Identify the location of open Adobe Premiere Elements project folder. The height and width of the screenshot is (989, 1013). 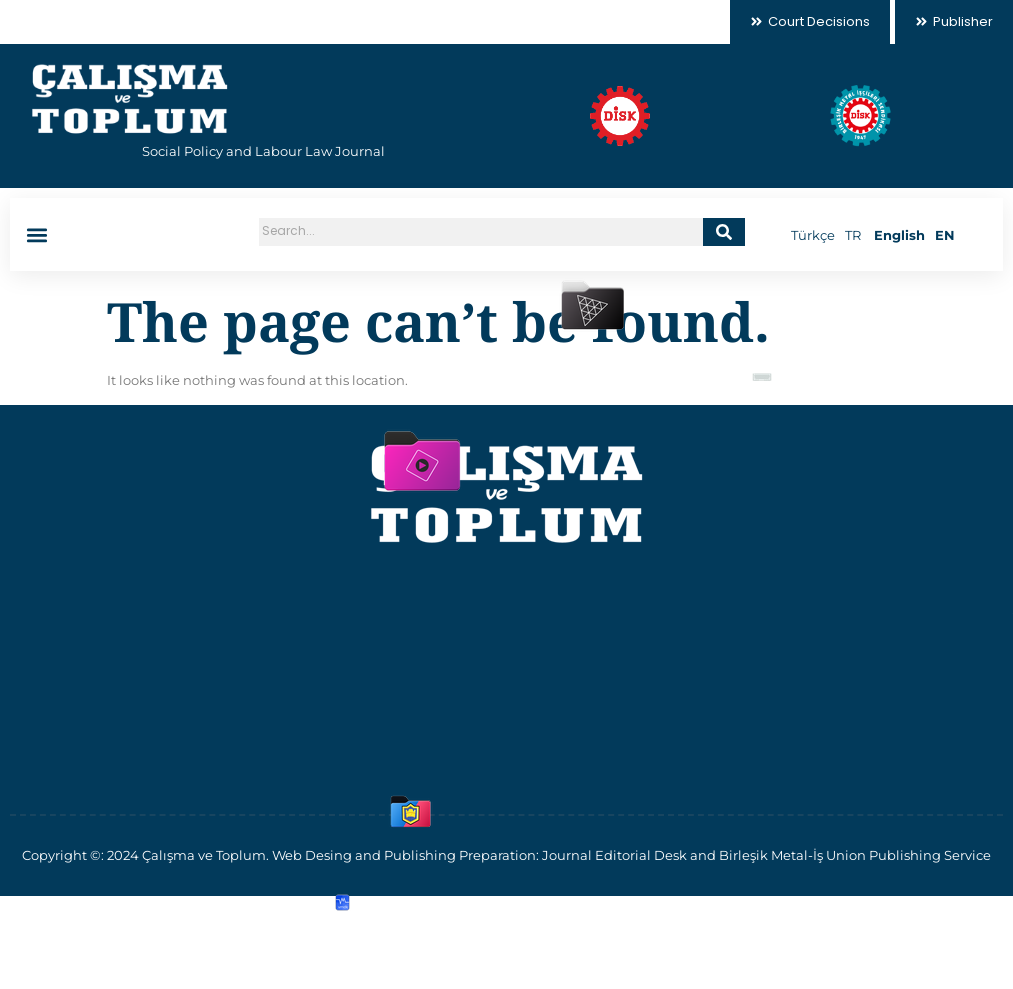
(422, 463).